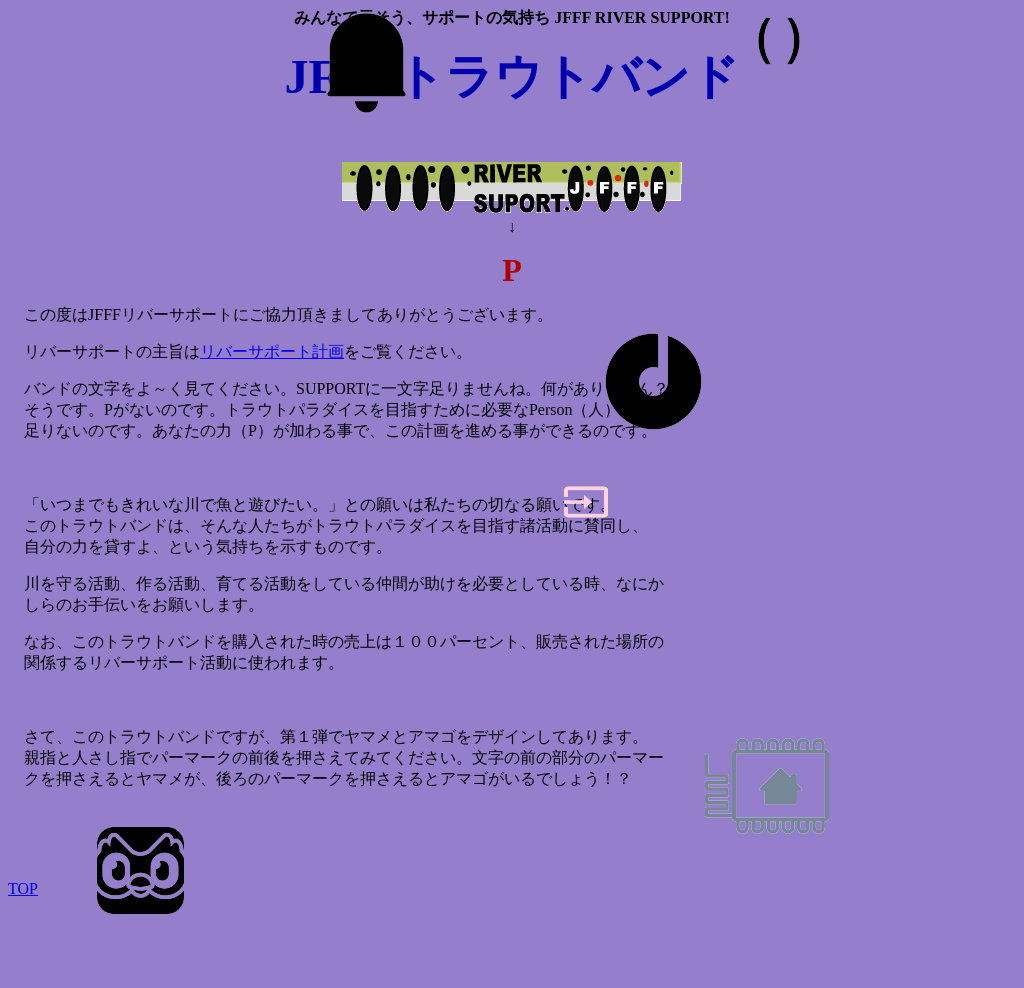  Describe the element at coordinates (140, 870) in the screenshot. I see `open the duolingo language learning app` at that location.